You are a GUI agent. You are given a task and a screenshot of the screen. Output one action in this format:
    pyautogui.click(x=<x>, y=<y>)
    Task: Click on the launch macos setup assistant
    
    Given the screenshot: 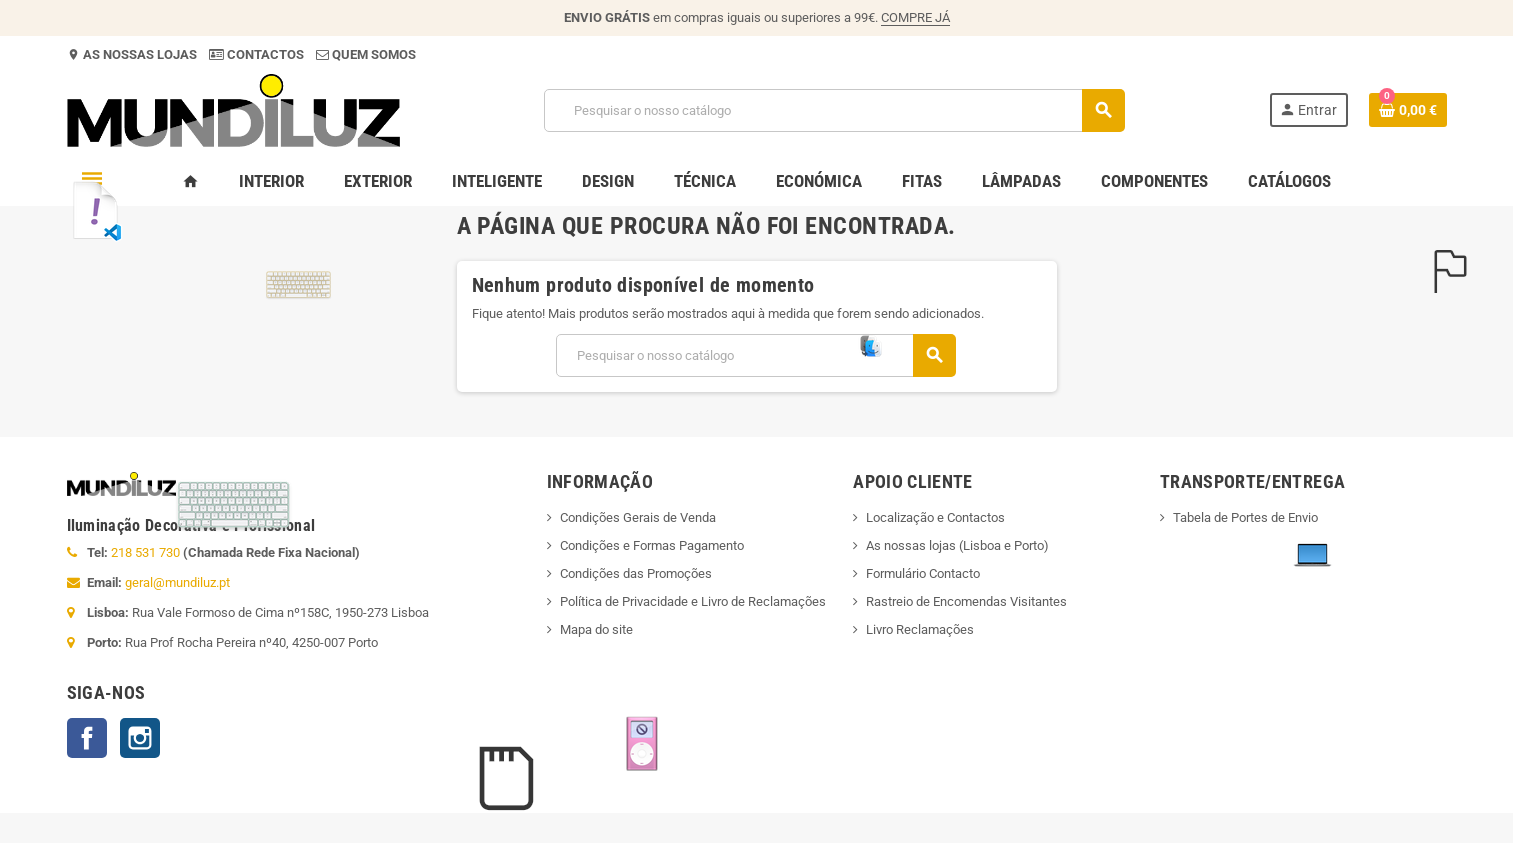 What is the action you would take?
    pyautogui.click(x=871, y=346)
    